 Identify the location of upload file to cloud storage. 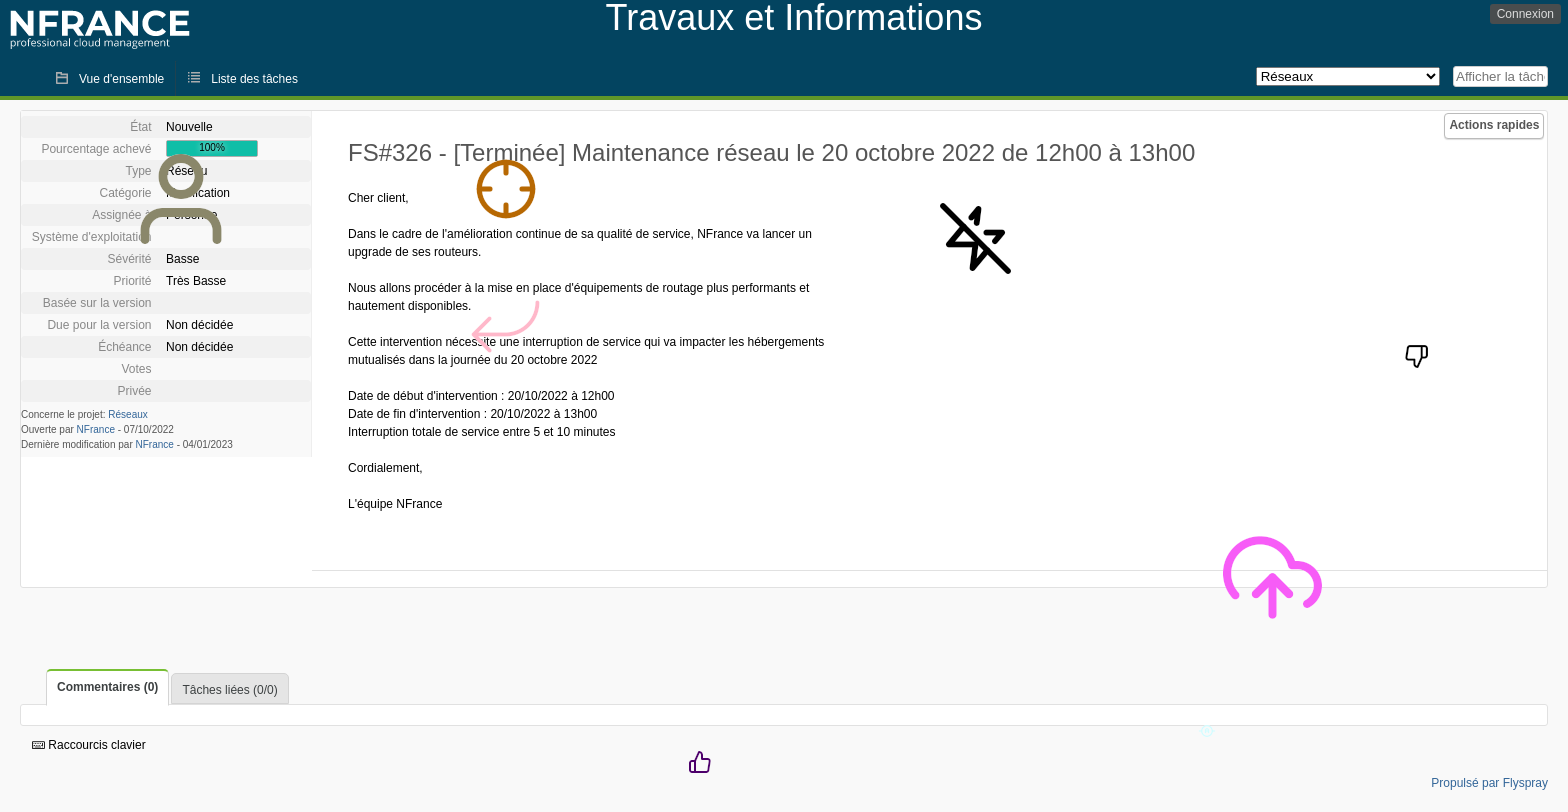
(1272, 577).